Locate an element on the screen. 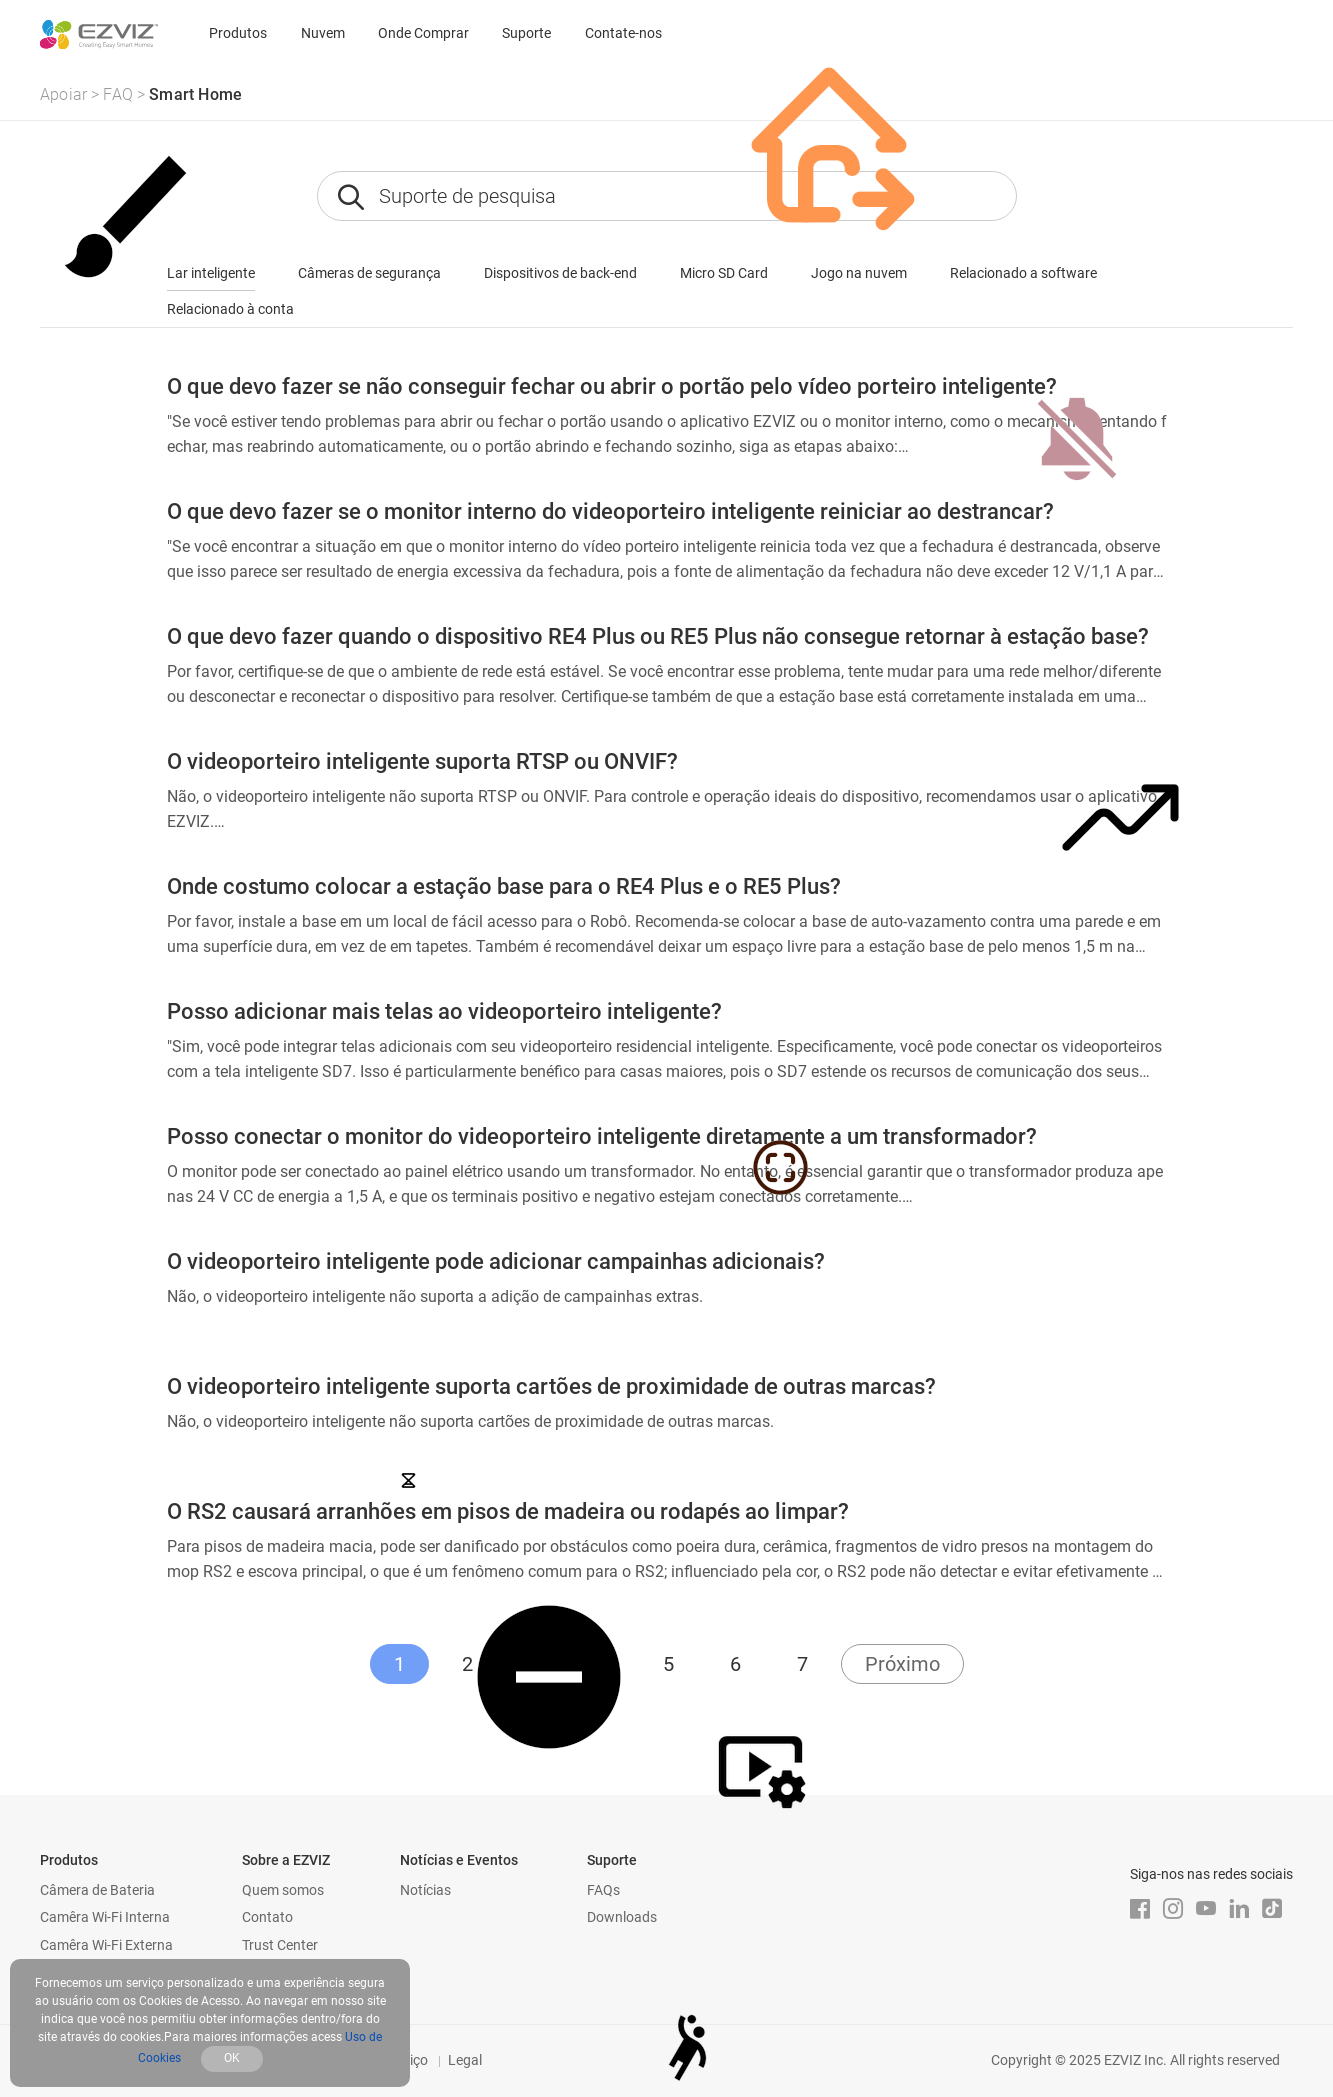 Image resolution: width=1333 pixels, height=2097 pixels. move or relocate to a new home is located at coordinates (829, 145).